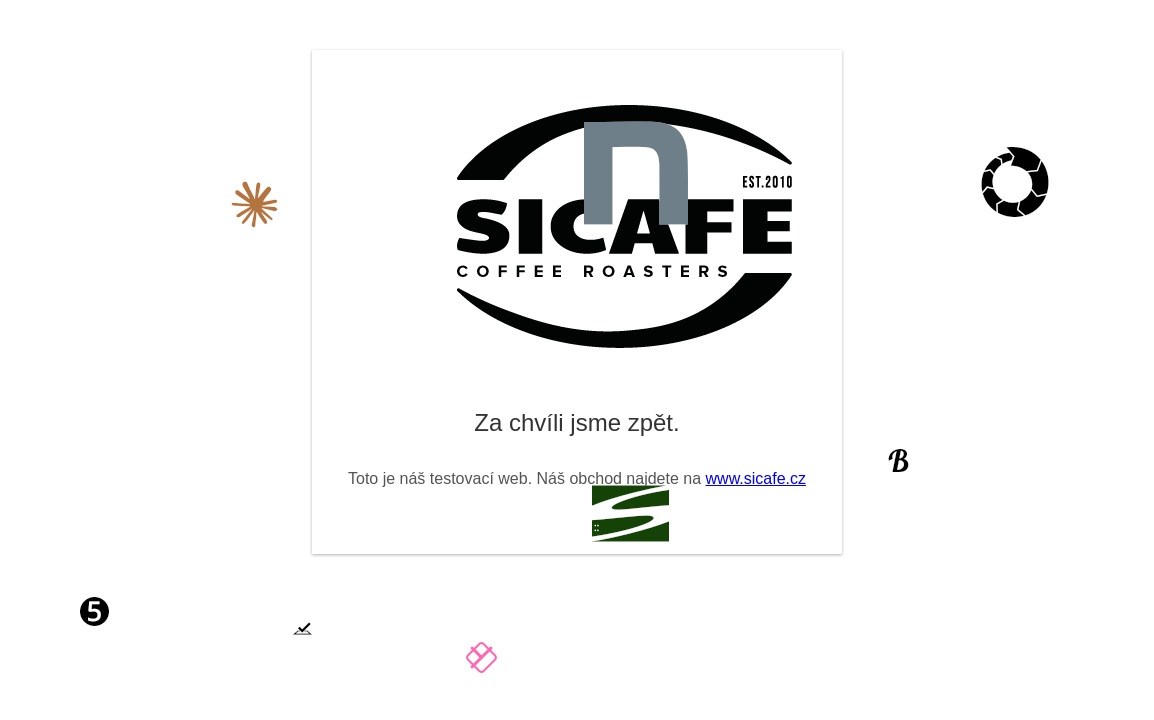 Image resolution: width=1154 pixels, height=720 pixels. What do you see at coordinates (898, 460) in the screenshot?
I see `buefy framework logo` at bounding box center [898, 460].